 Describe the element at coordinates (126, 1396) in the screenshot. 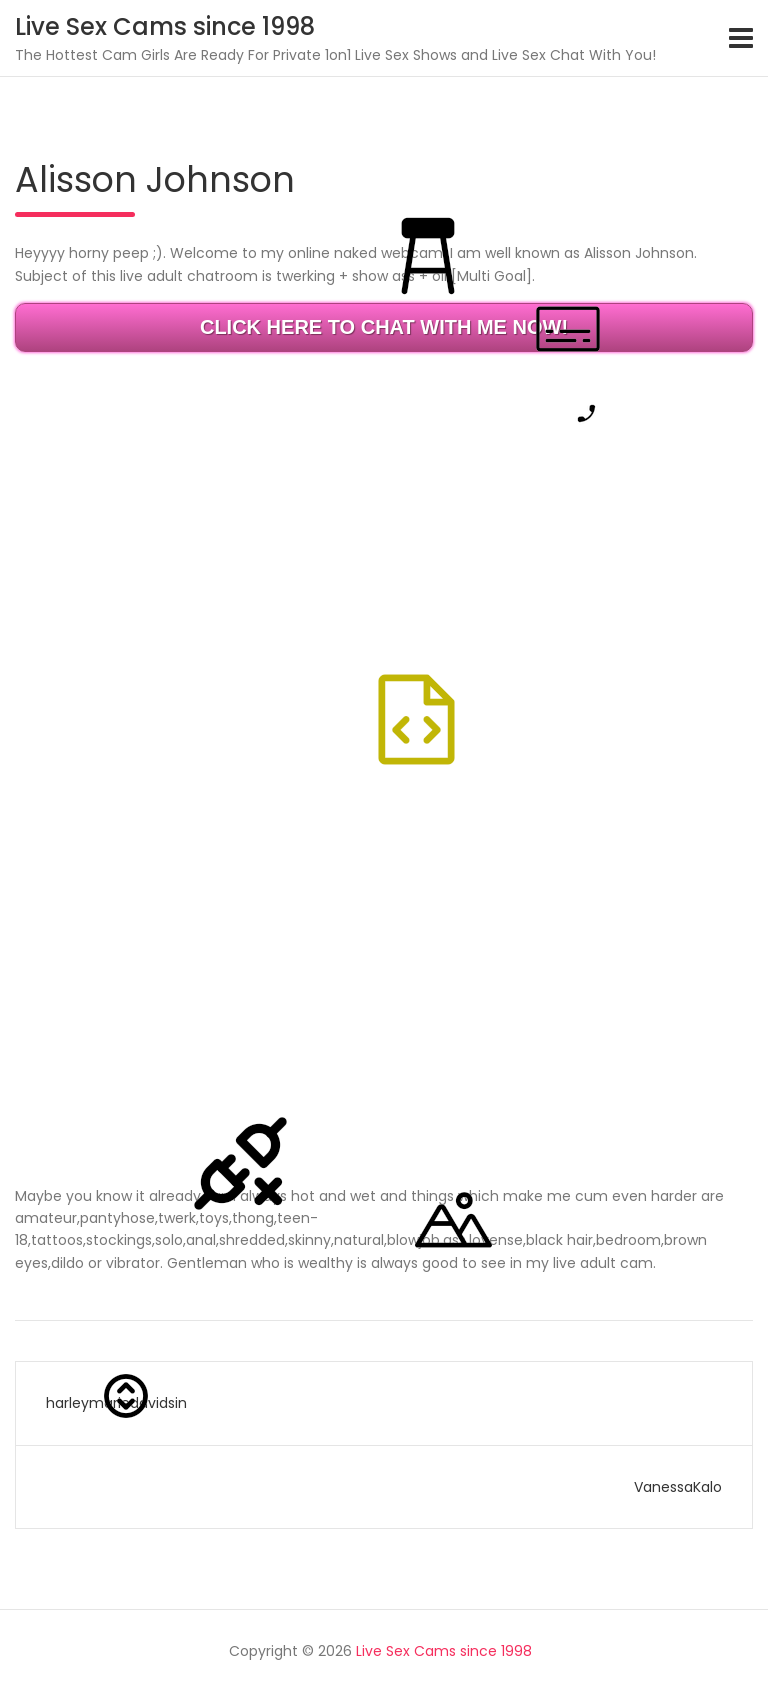

I see `expand or collapse content` at that location.